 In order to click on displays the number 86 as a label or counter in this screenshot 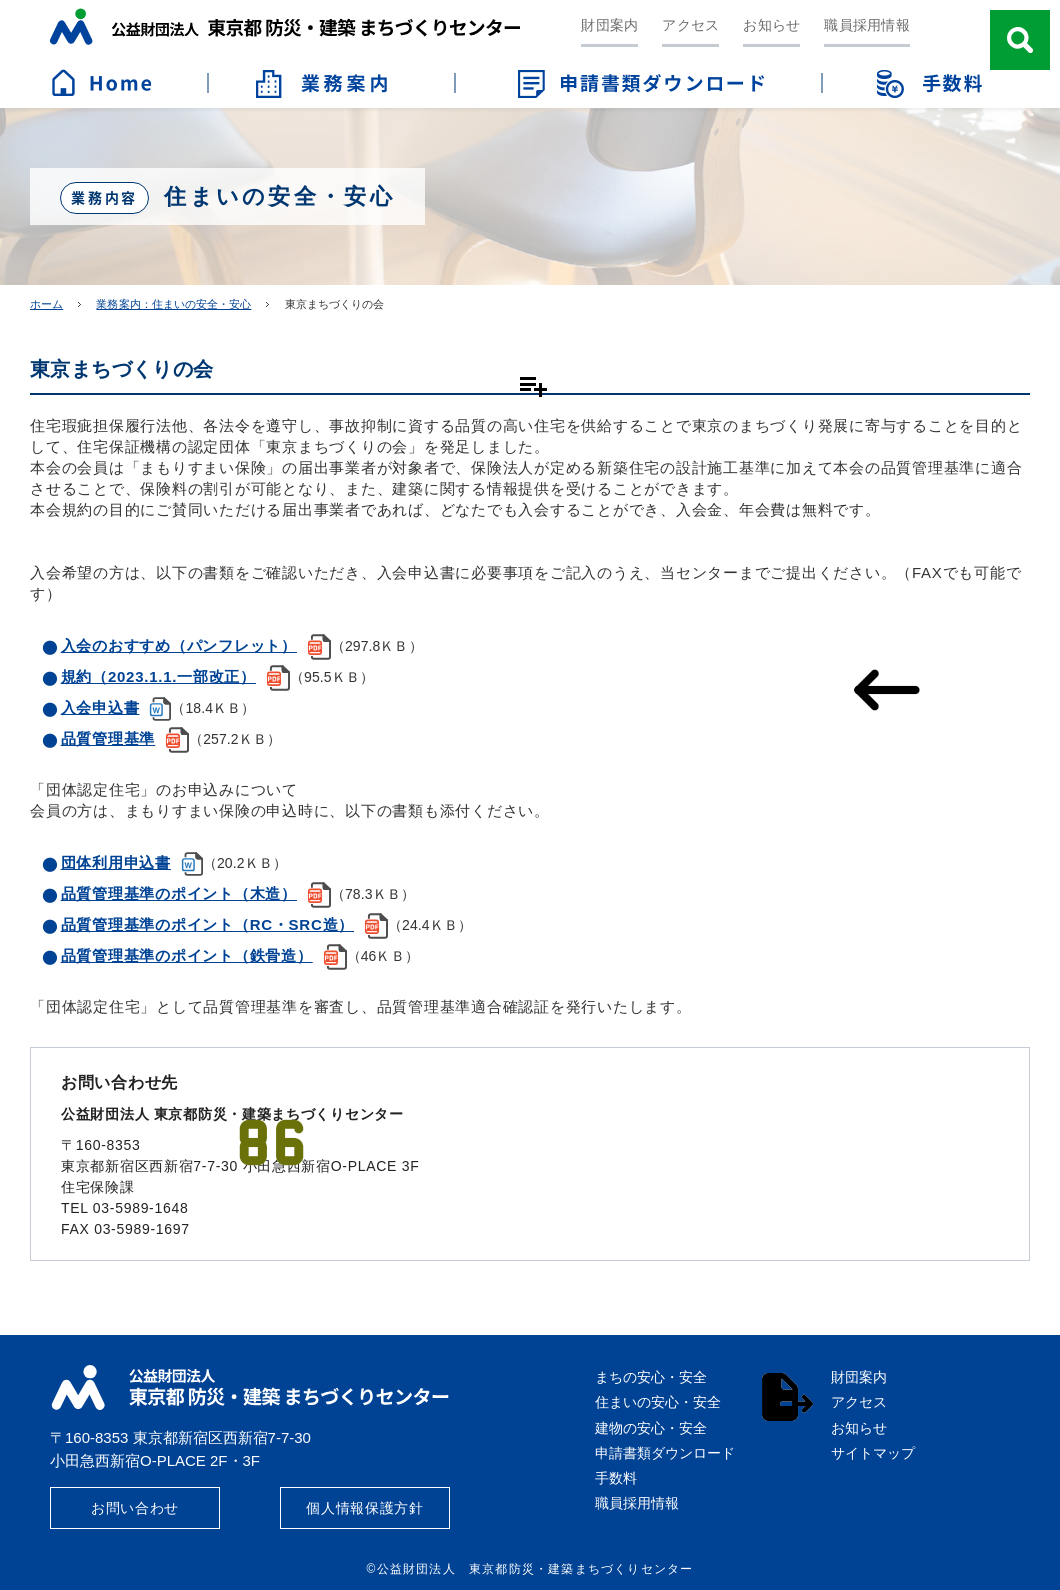, I will do `click(271, 1142)`.